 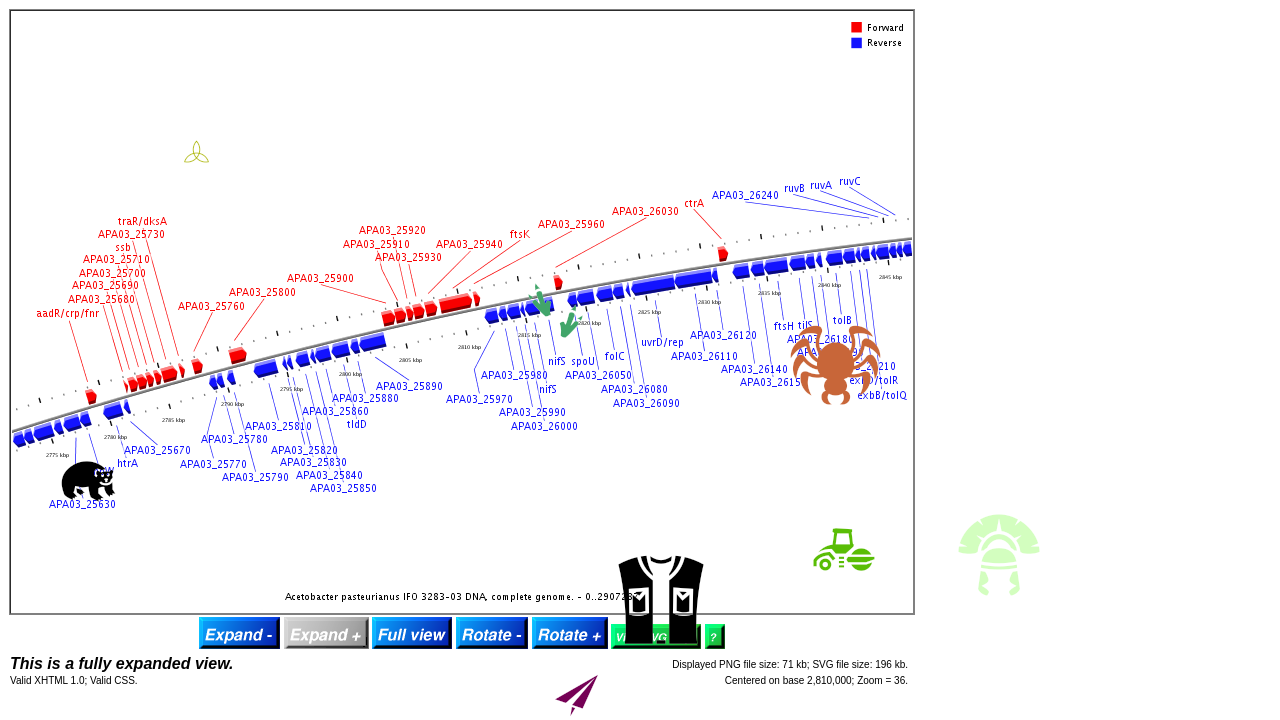 What do you see at coordinates (196, 151) in the screenshot?
I see `celtic or trinity knot symbol` at bounding box center [196, 151].